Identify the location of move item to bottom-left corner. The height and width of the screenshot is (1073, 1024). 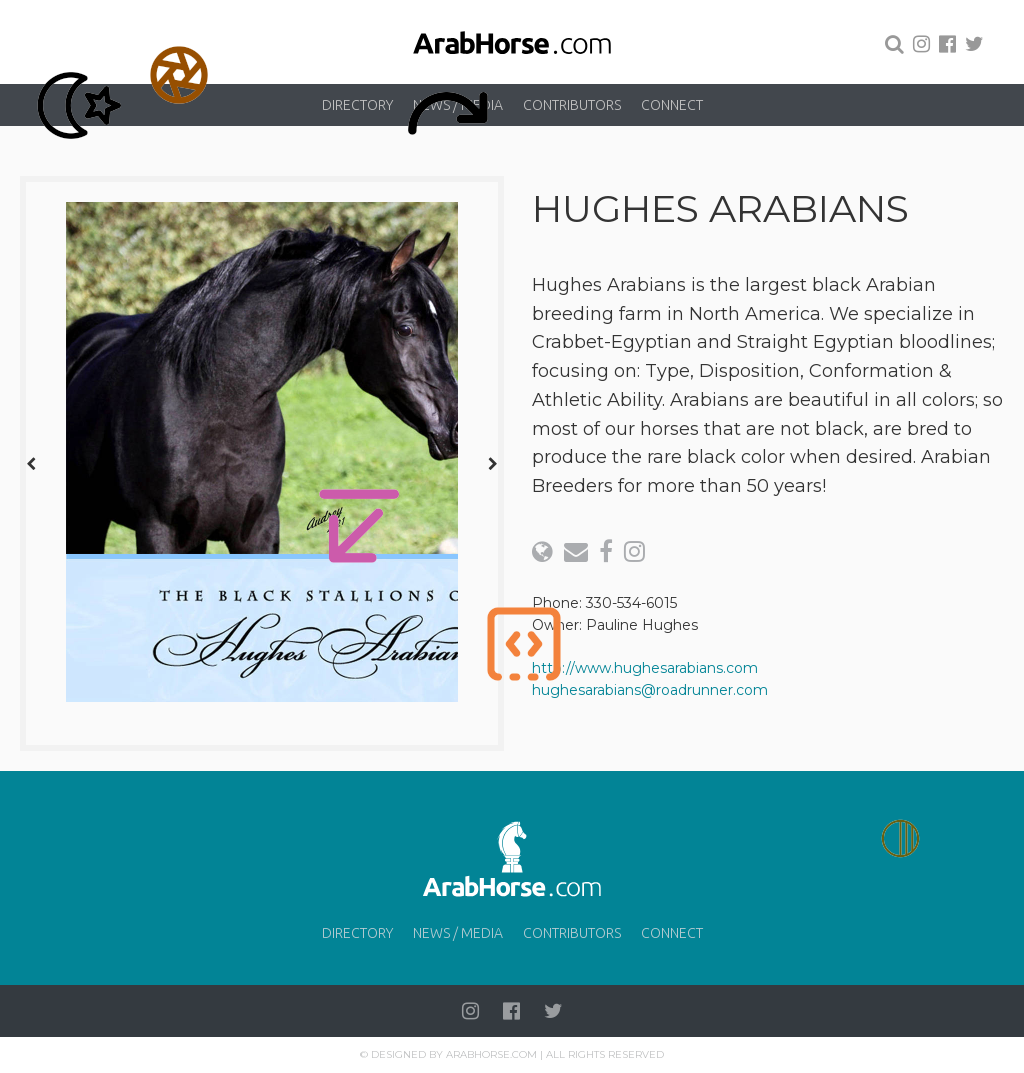
(356, 526).